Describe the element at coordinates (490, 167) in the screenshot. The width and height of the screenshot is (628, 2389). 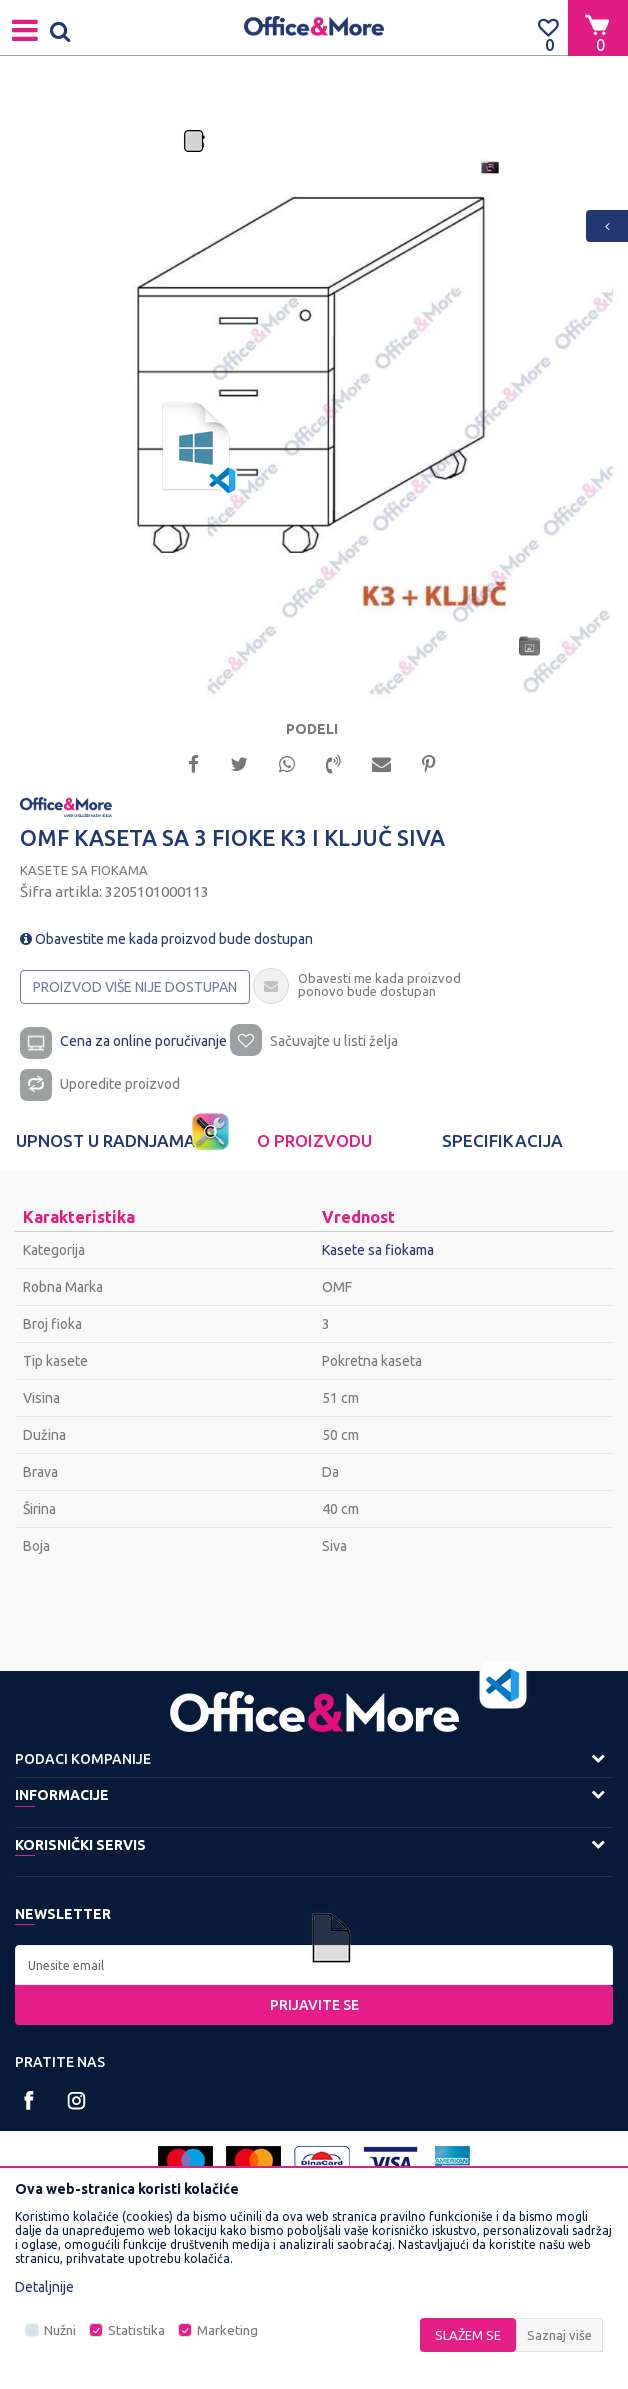
I see `open JetBrains dotMemory project folder` at that location.